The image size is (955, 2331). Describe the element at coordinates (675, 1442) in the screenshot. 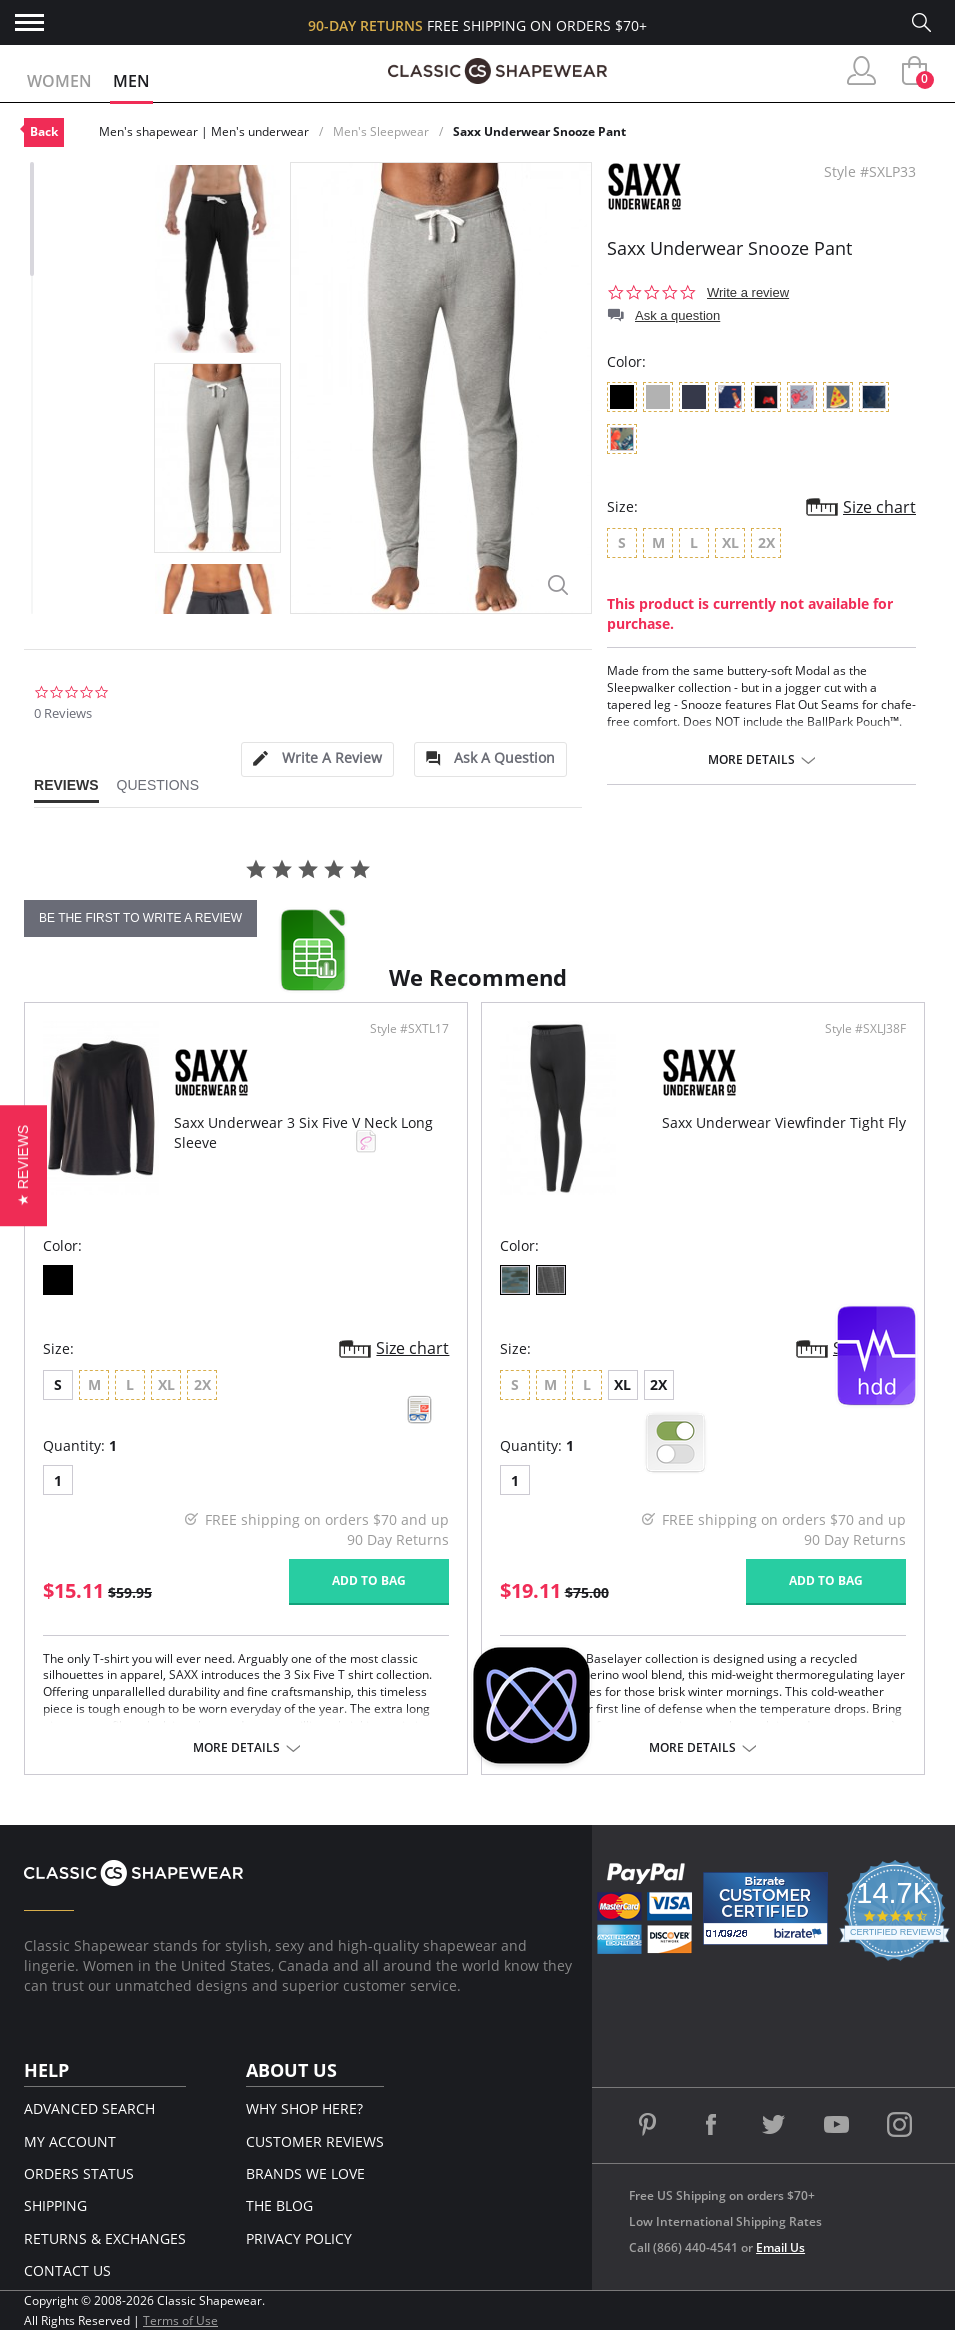

I see `open gnome tweaks to customize desktop settings` at that location.